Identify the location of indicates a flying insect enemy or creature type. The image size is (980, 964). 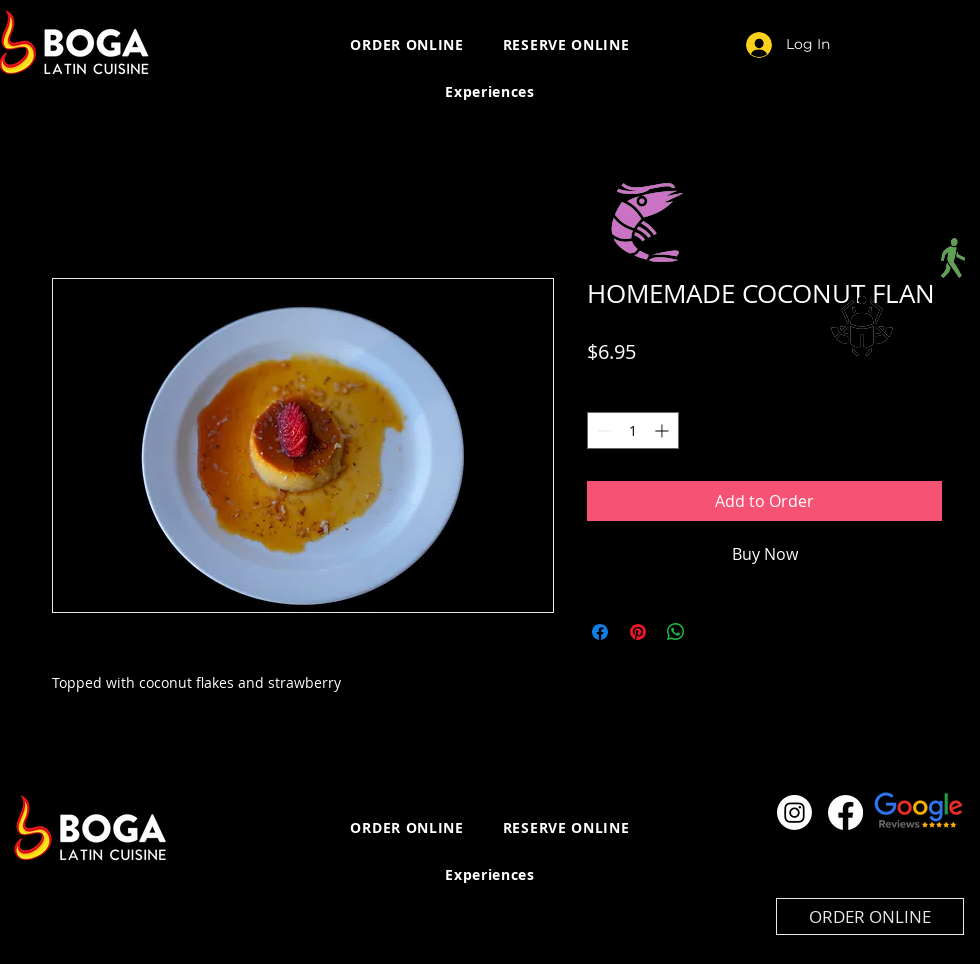
(862, 326).